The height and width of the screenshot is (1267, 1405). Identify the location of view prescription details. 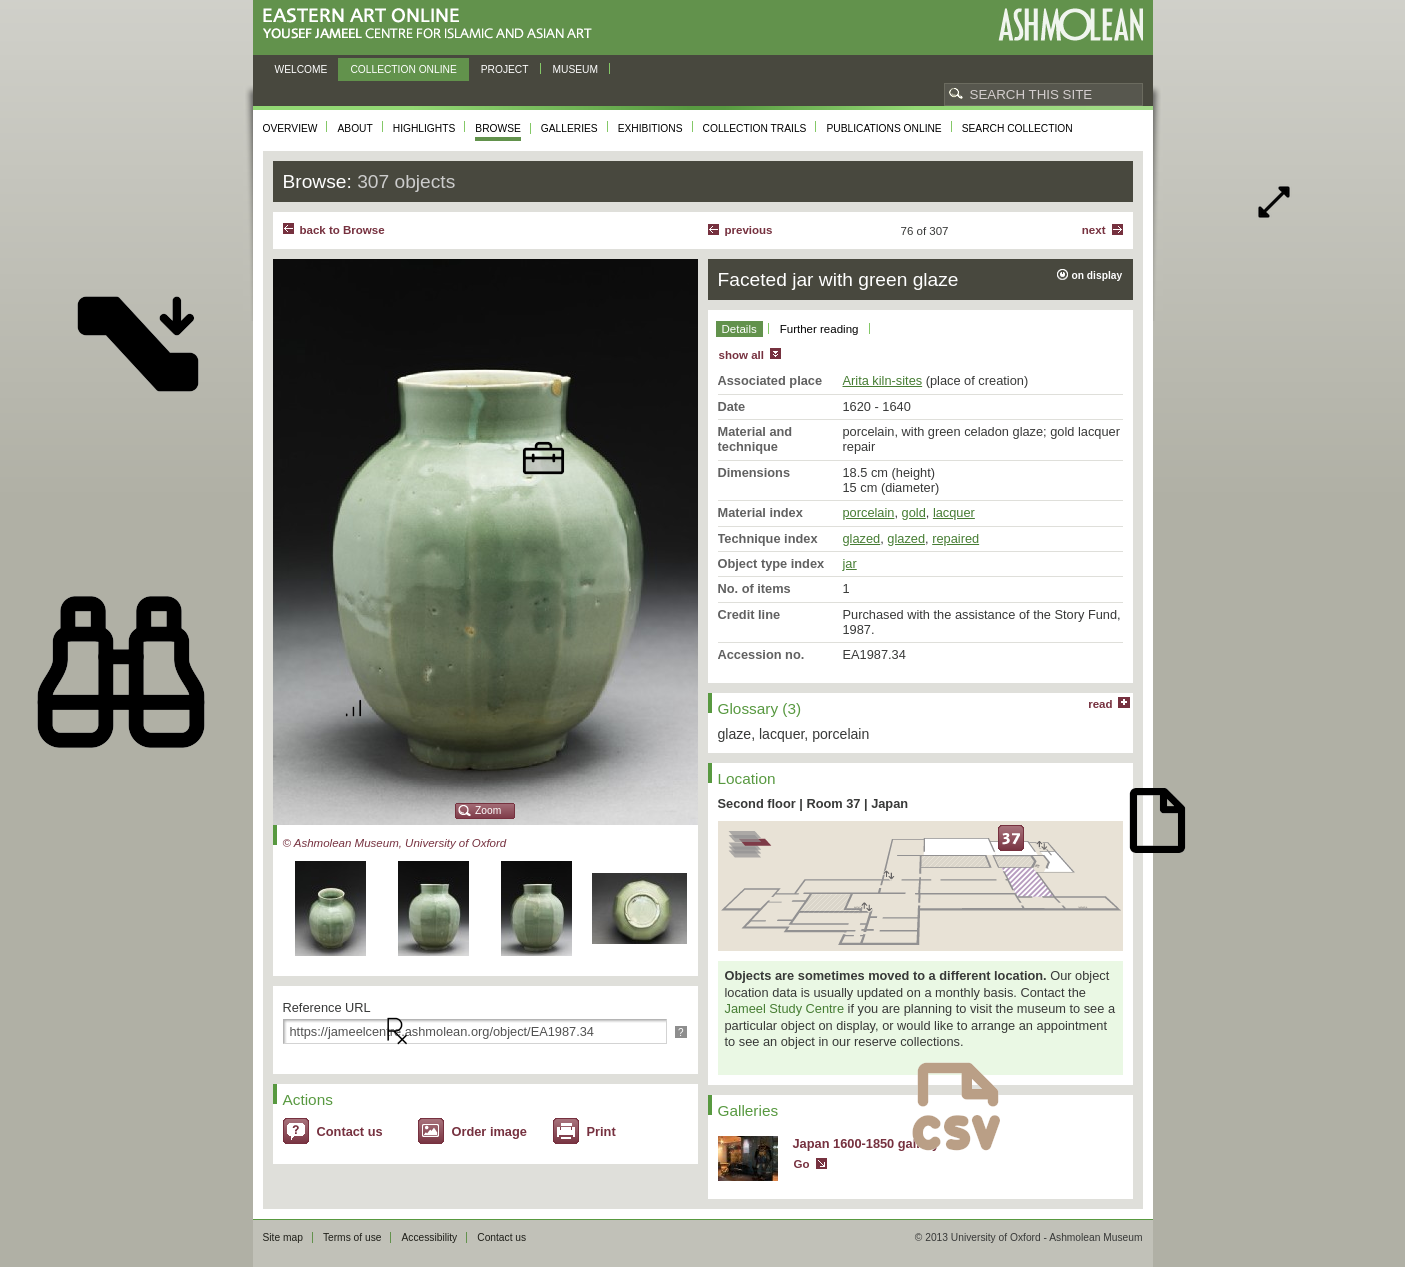
(396, 1031).